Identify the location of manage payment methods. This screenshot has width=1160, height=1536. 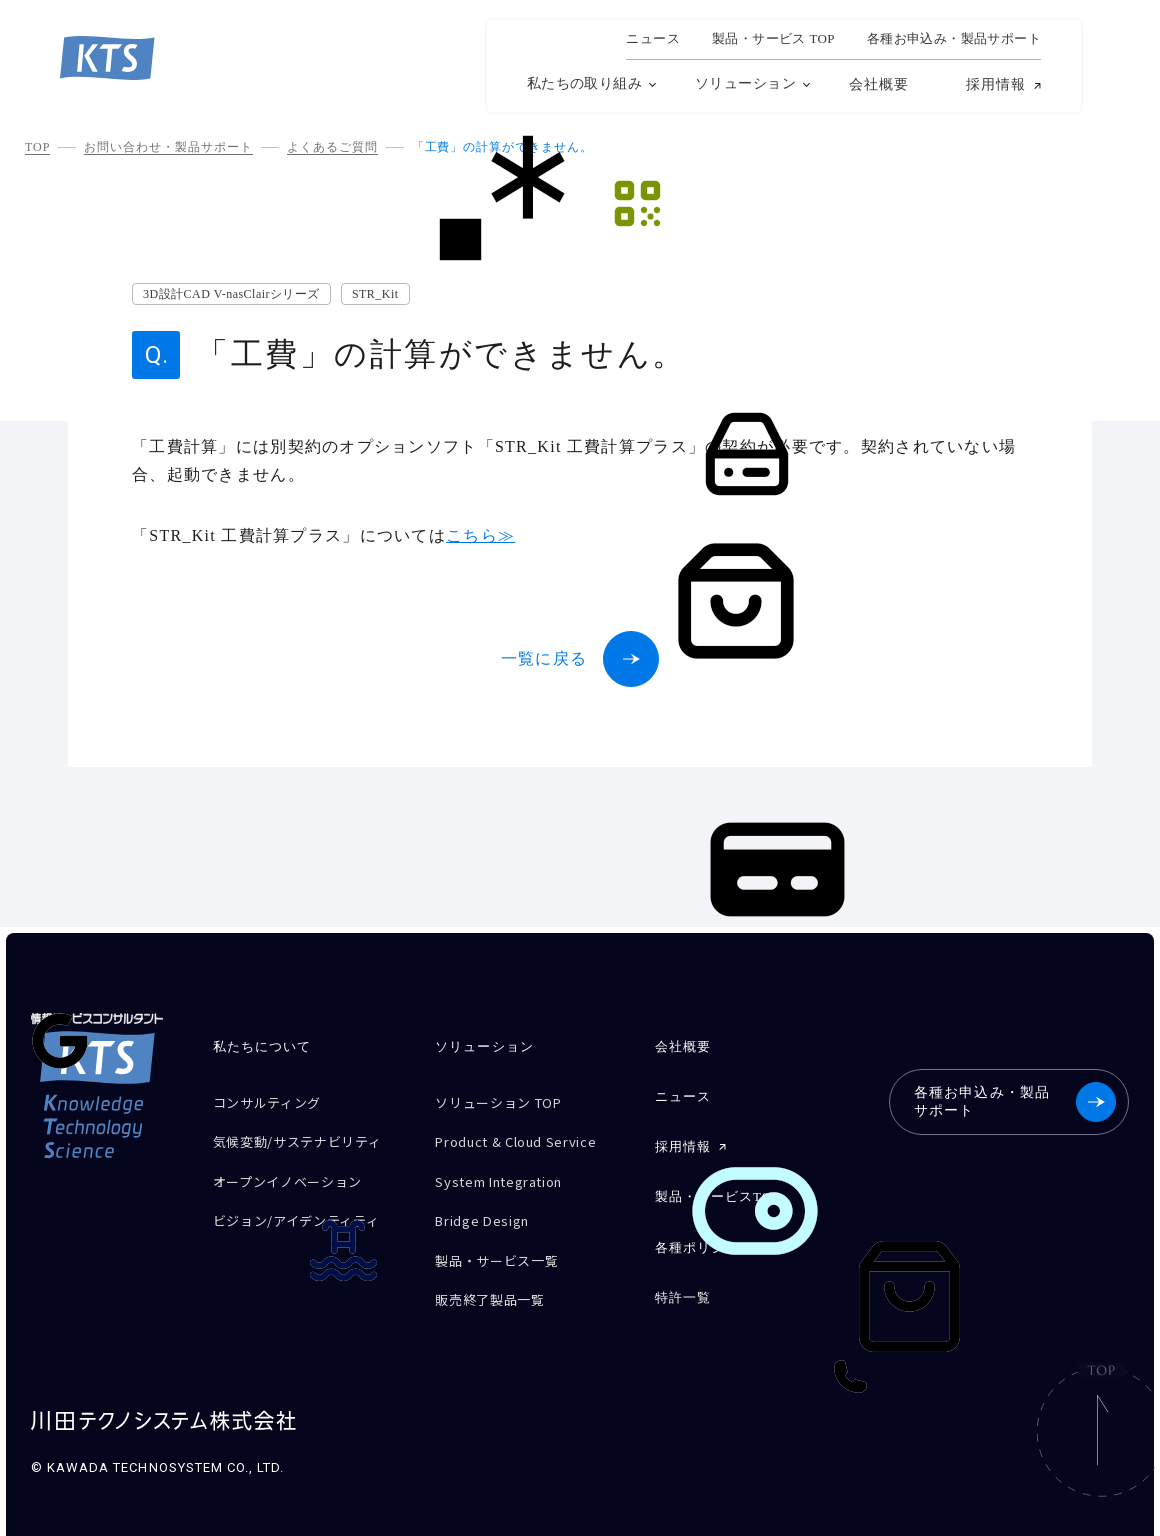
(777, 869).